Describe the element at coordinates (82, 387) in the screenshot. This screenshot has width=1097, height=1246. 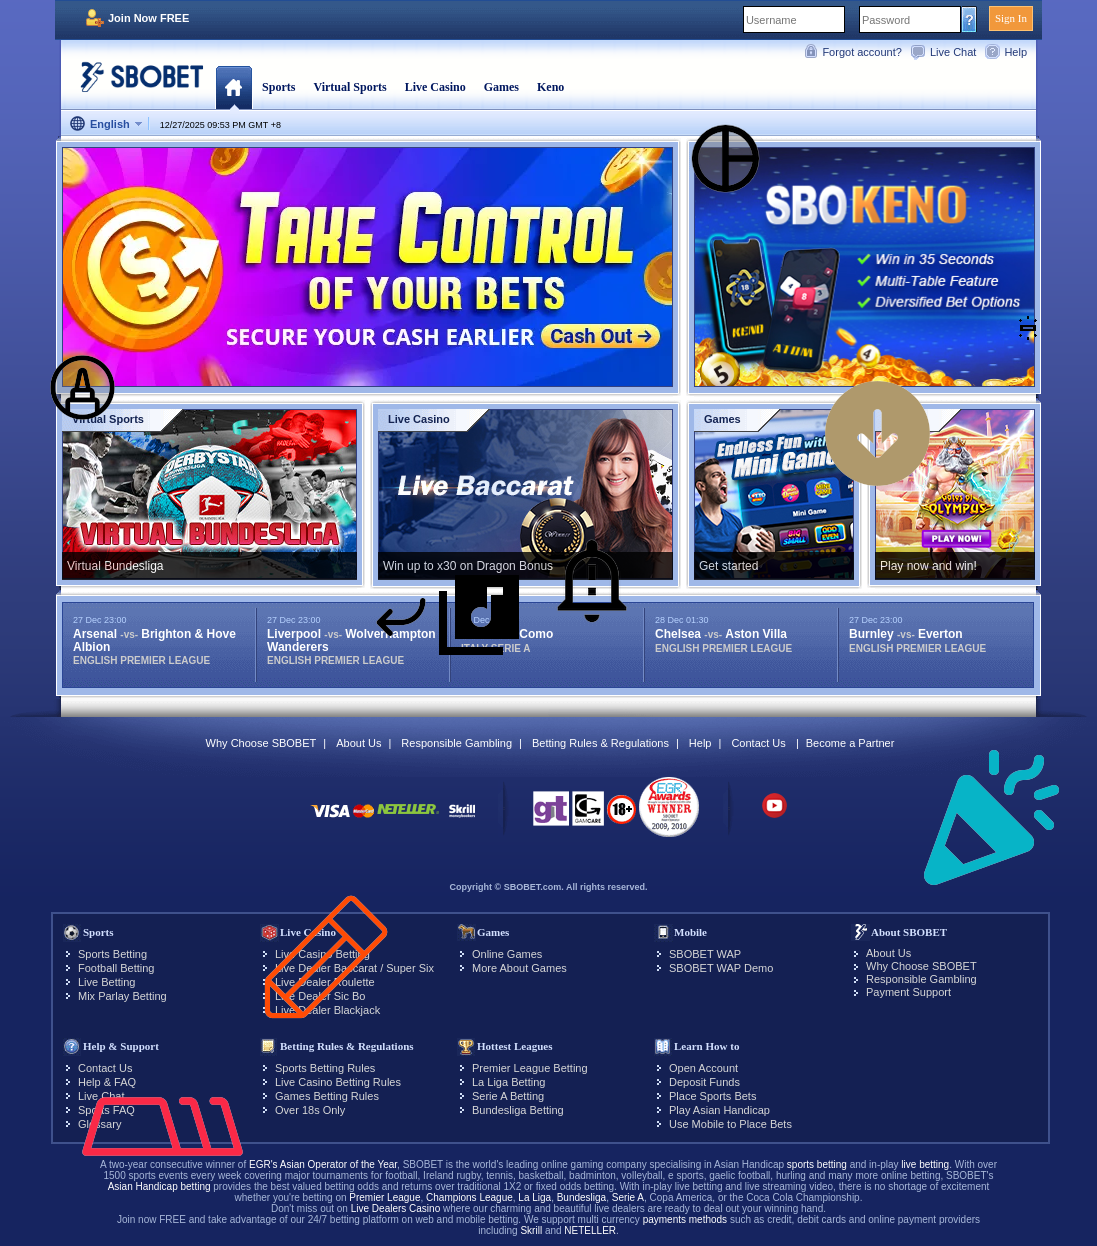
I see `select marker or highlighter tool` at that location.